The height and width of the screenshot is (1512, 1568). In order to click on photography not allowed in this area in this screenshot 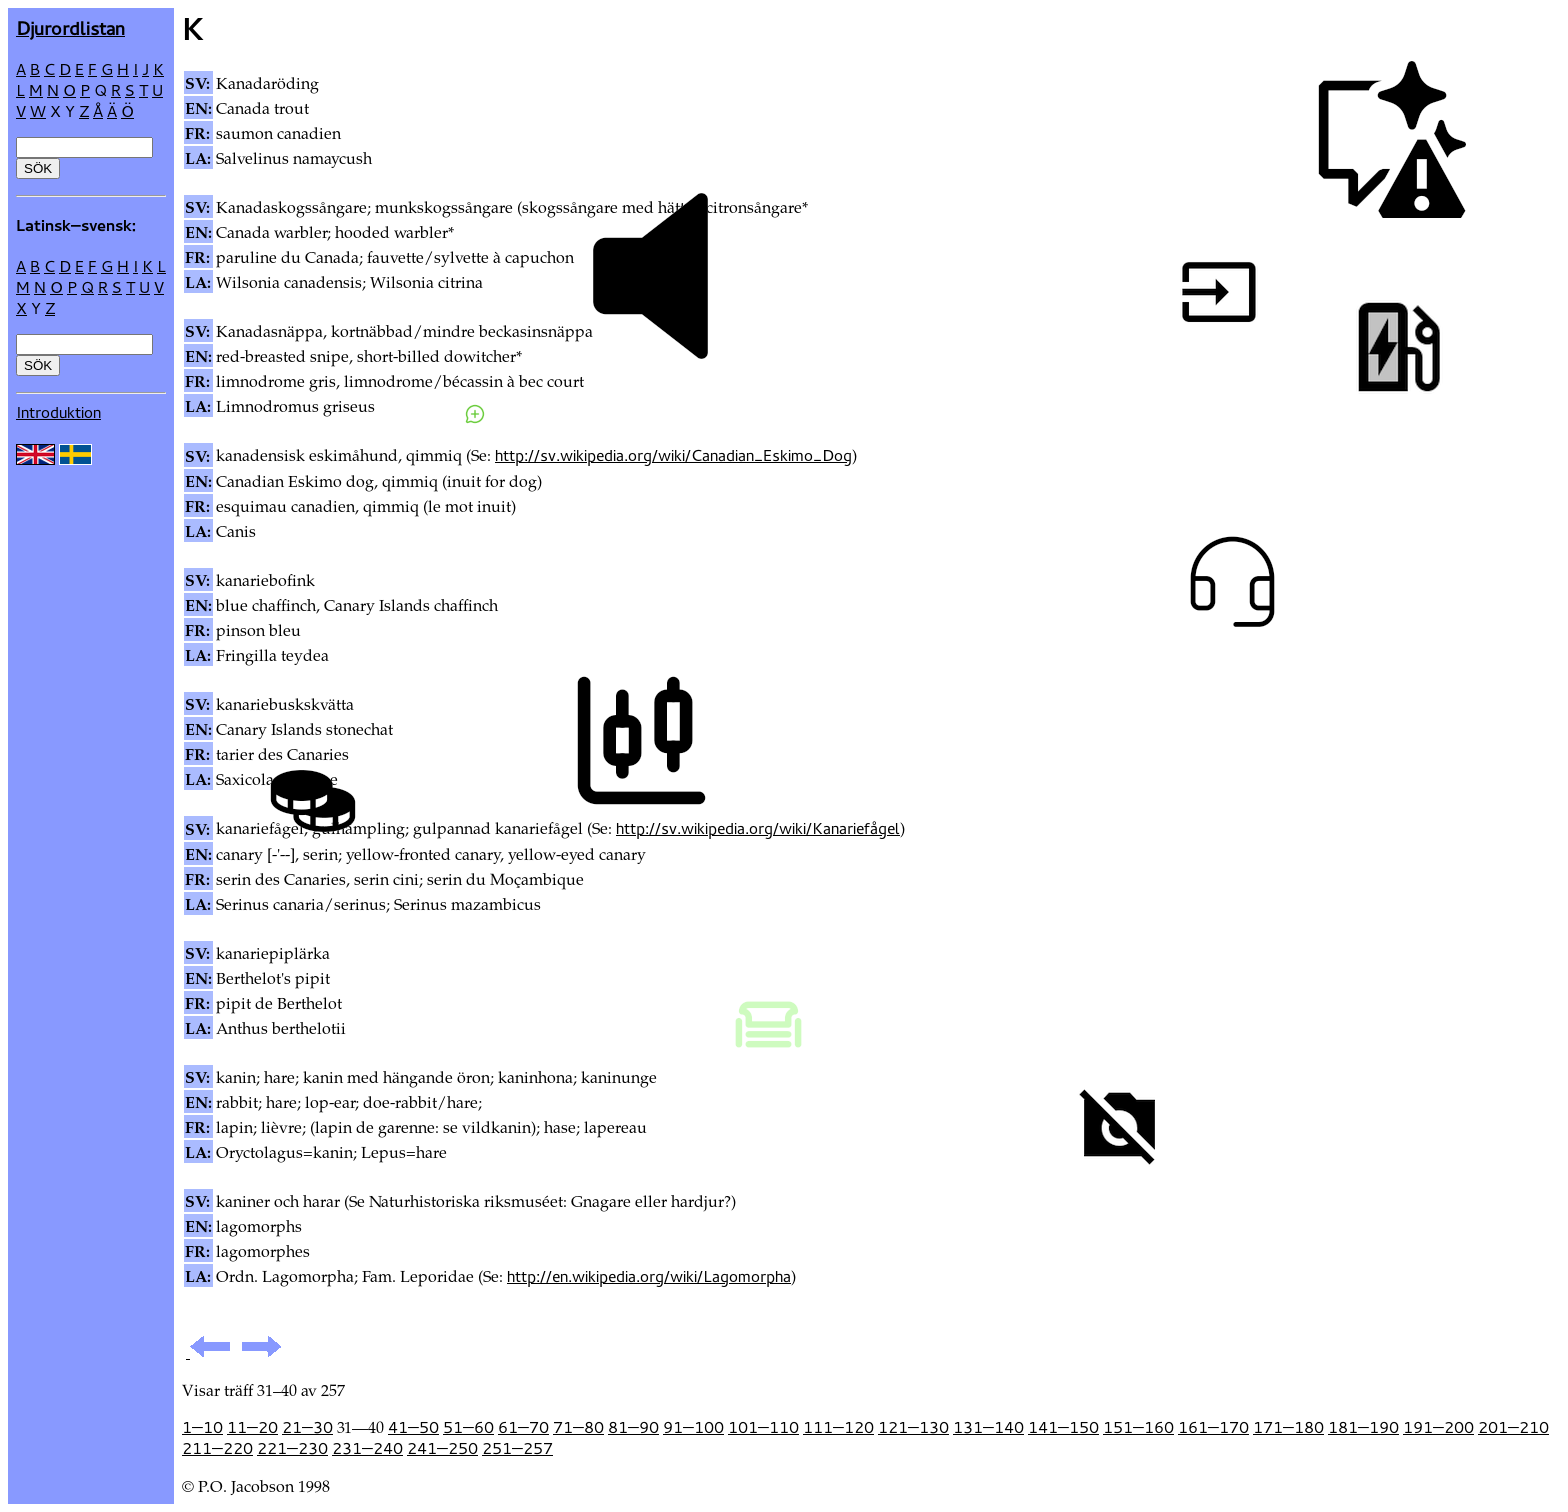, I will do `click(1119, 1124)`.